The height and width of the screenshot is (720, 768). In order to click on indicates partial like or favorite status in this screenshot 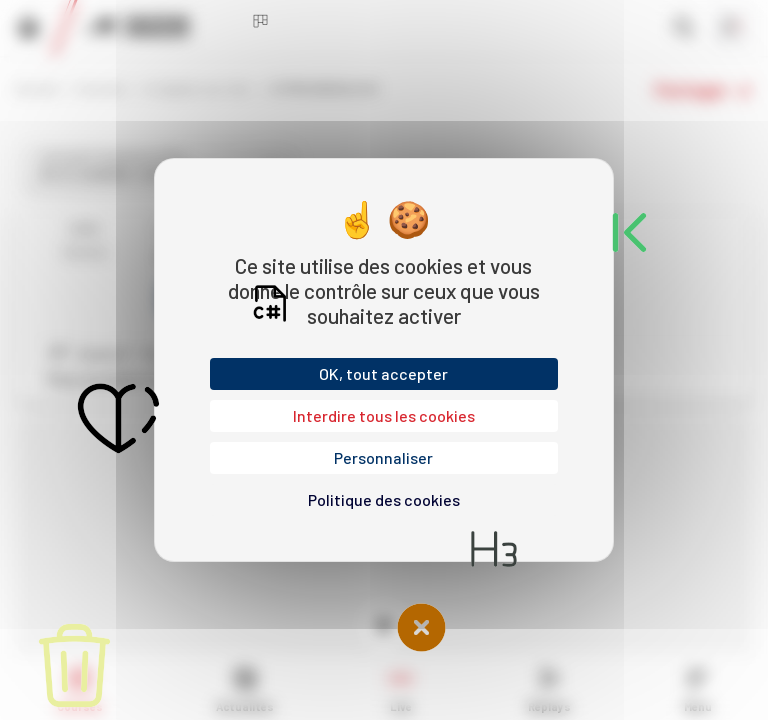, I will do `click(118, 415)`.